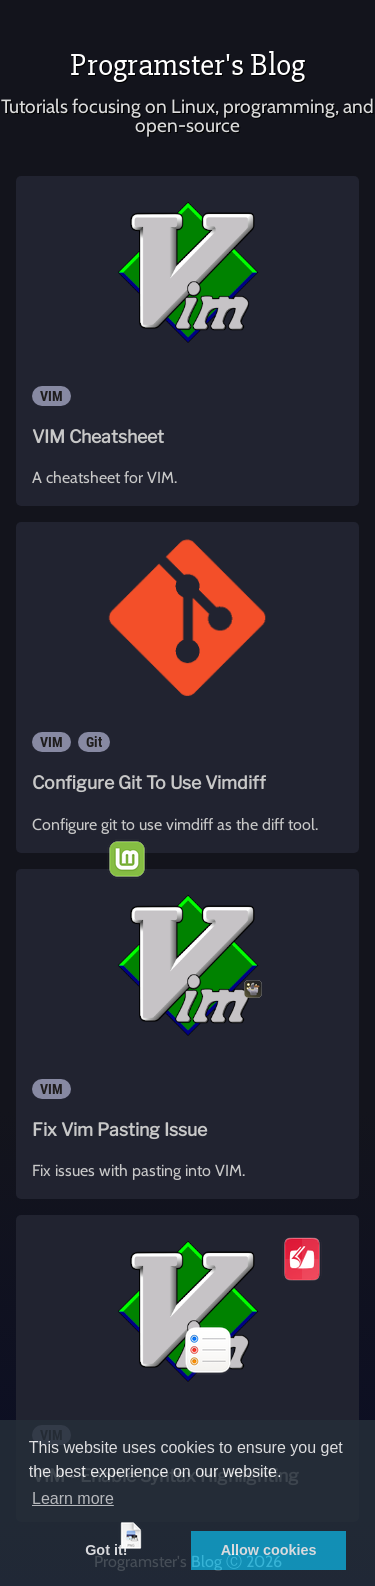 The width and height of the screenshot is (375, 1586). Describe the element at coordinates (131, 1536) in the screenshot. I see `a PNG image file` at that location.